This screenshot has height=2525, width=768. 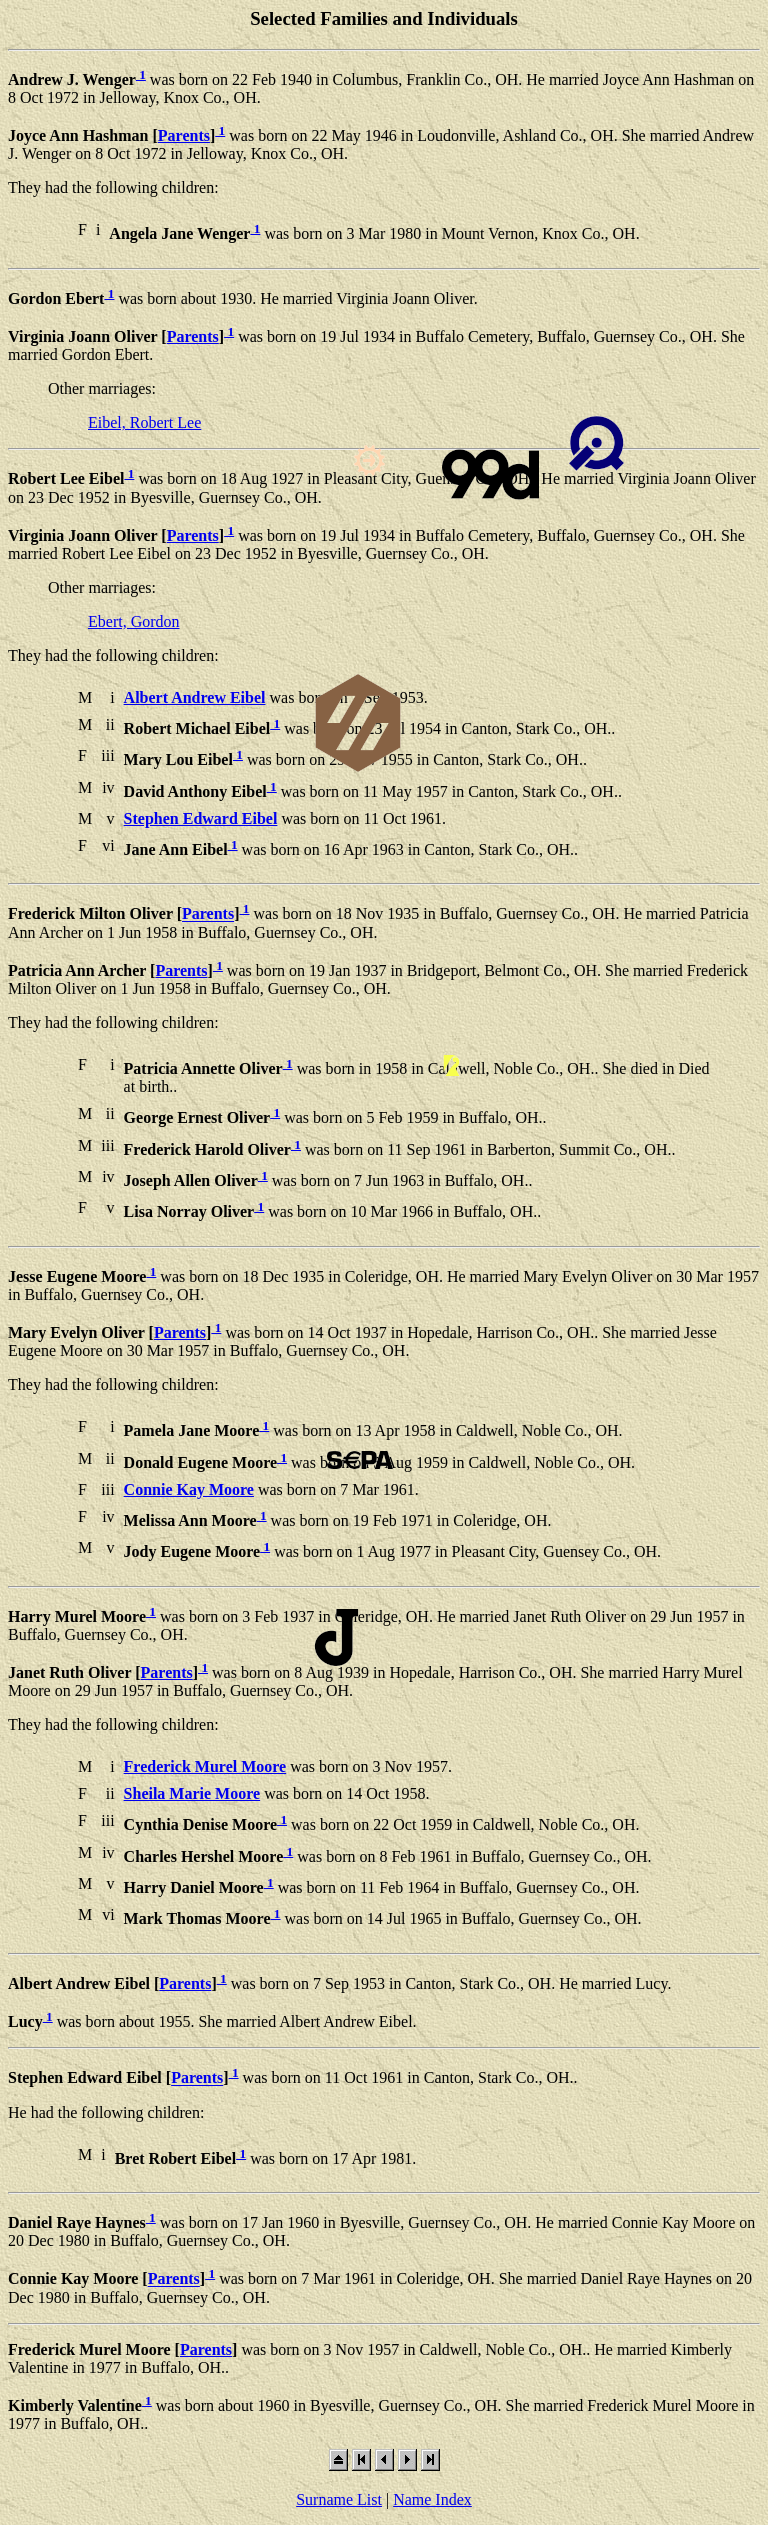 I want to click on open Joplin note-taking app, so click(x=336, y=1637).